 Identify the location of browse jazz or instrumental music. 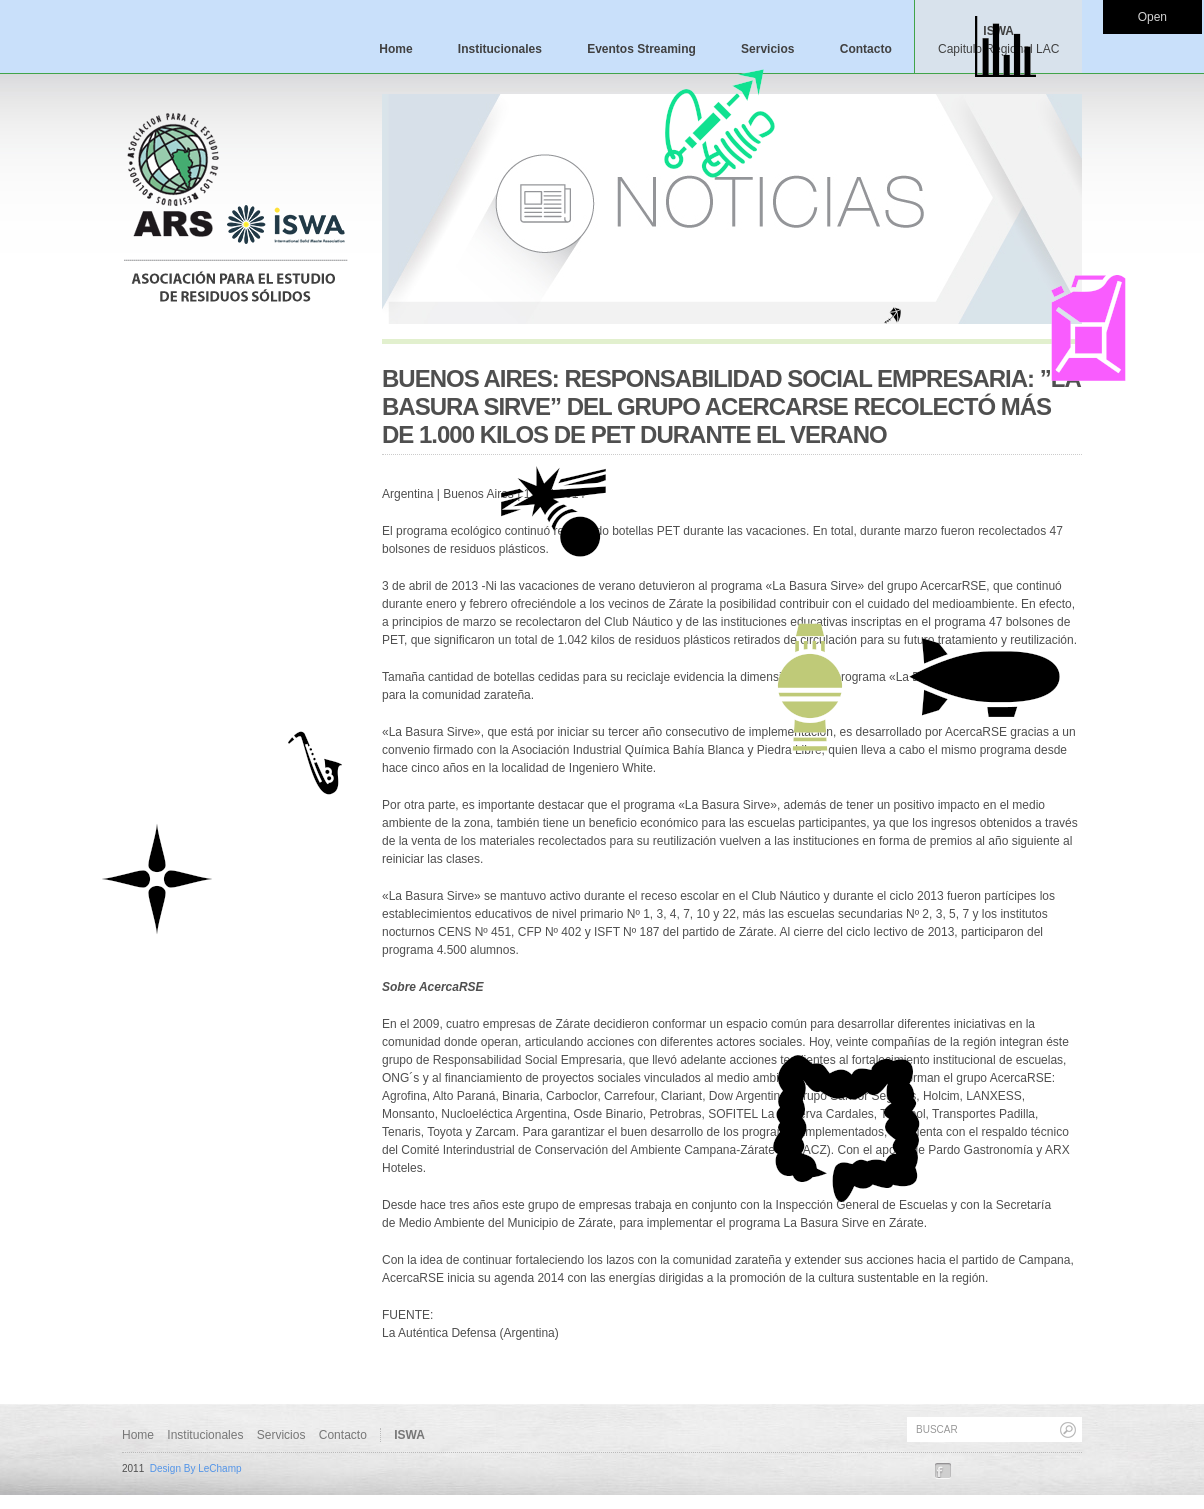
(315, 763).